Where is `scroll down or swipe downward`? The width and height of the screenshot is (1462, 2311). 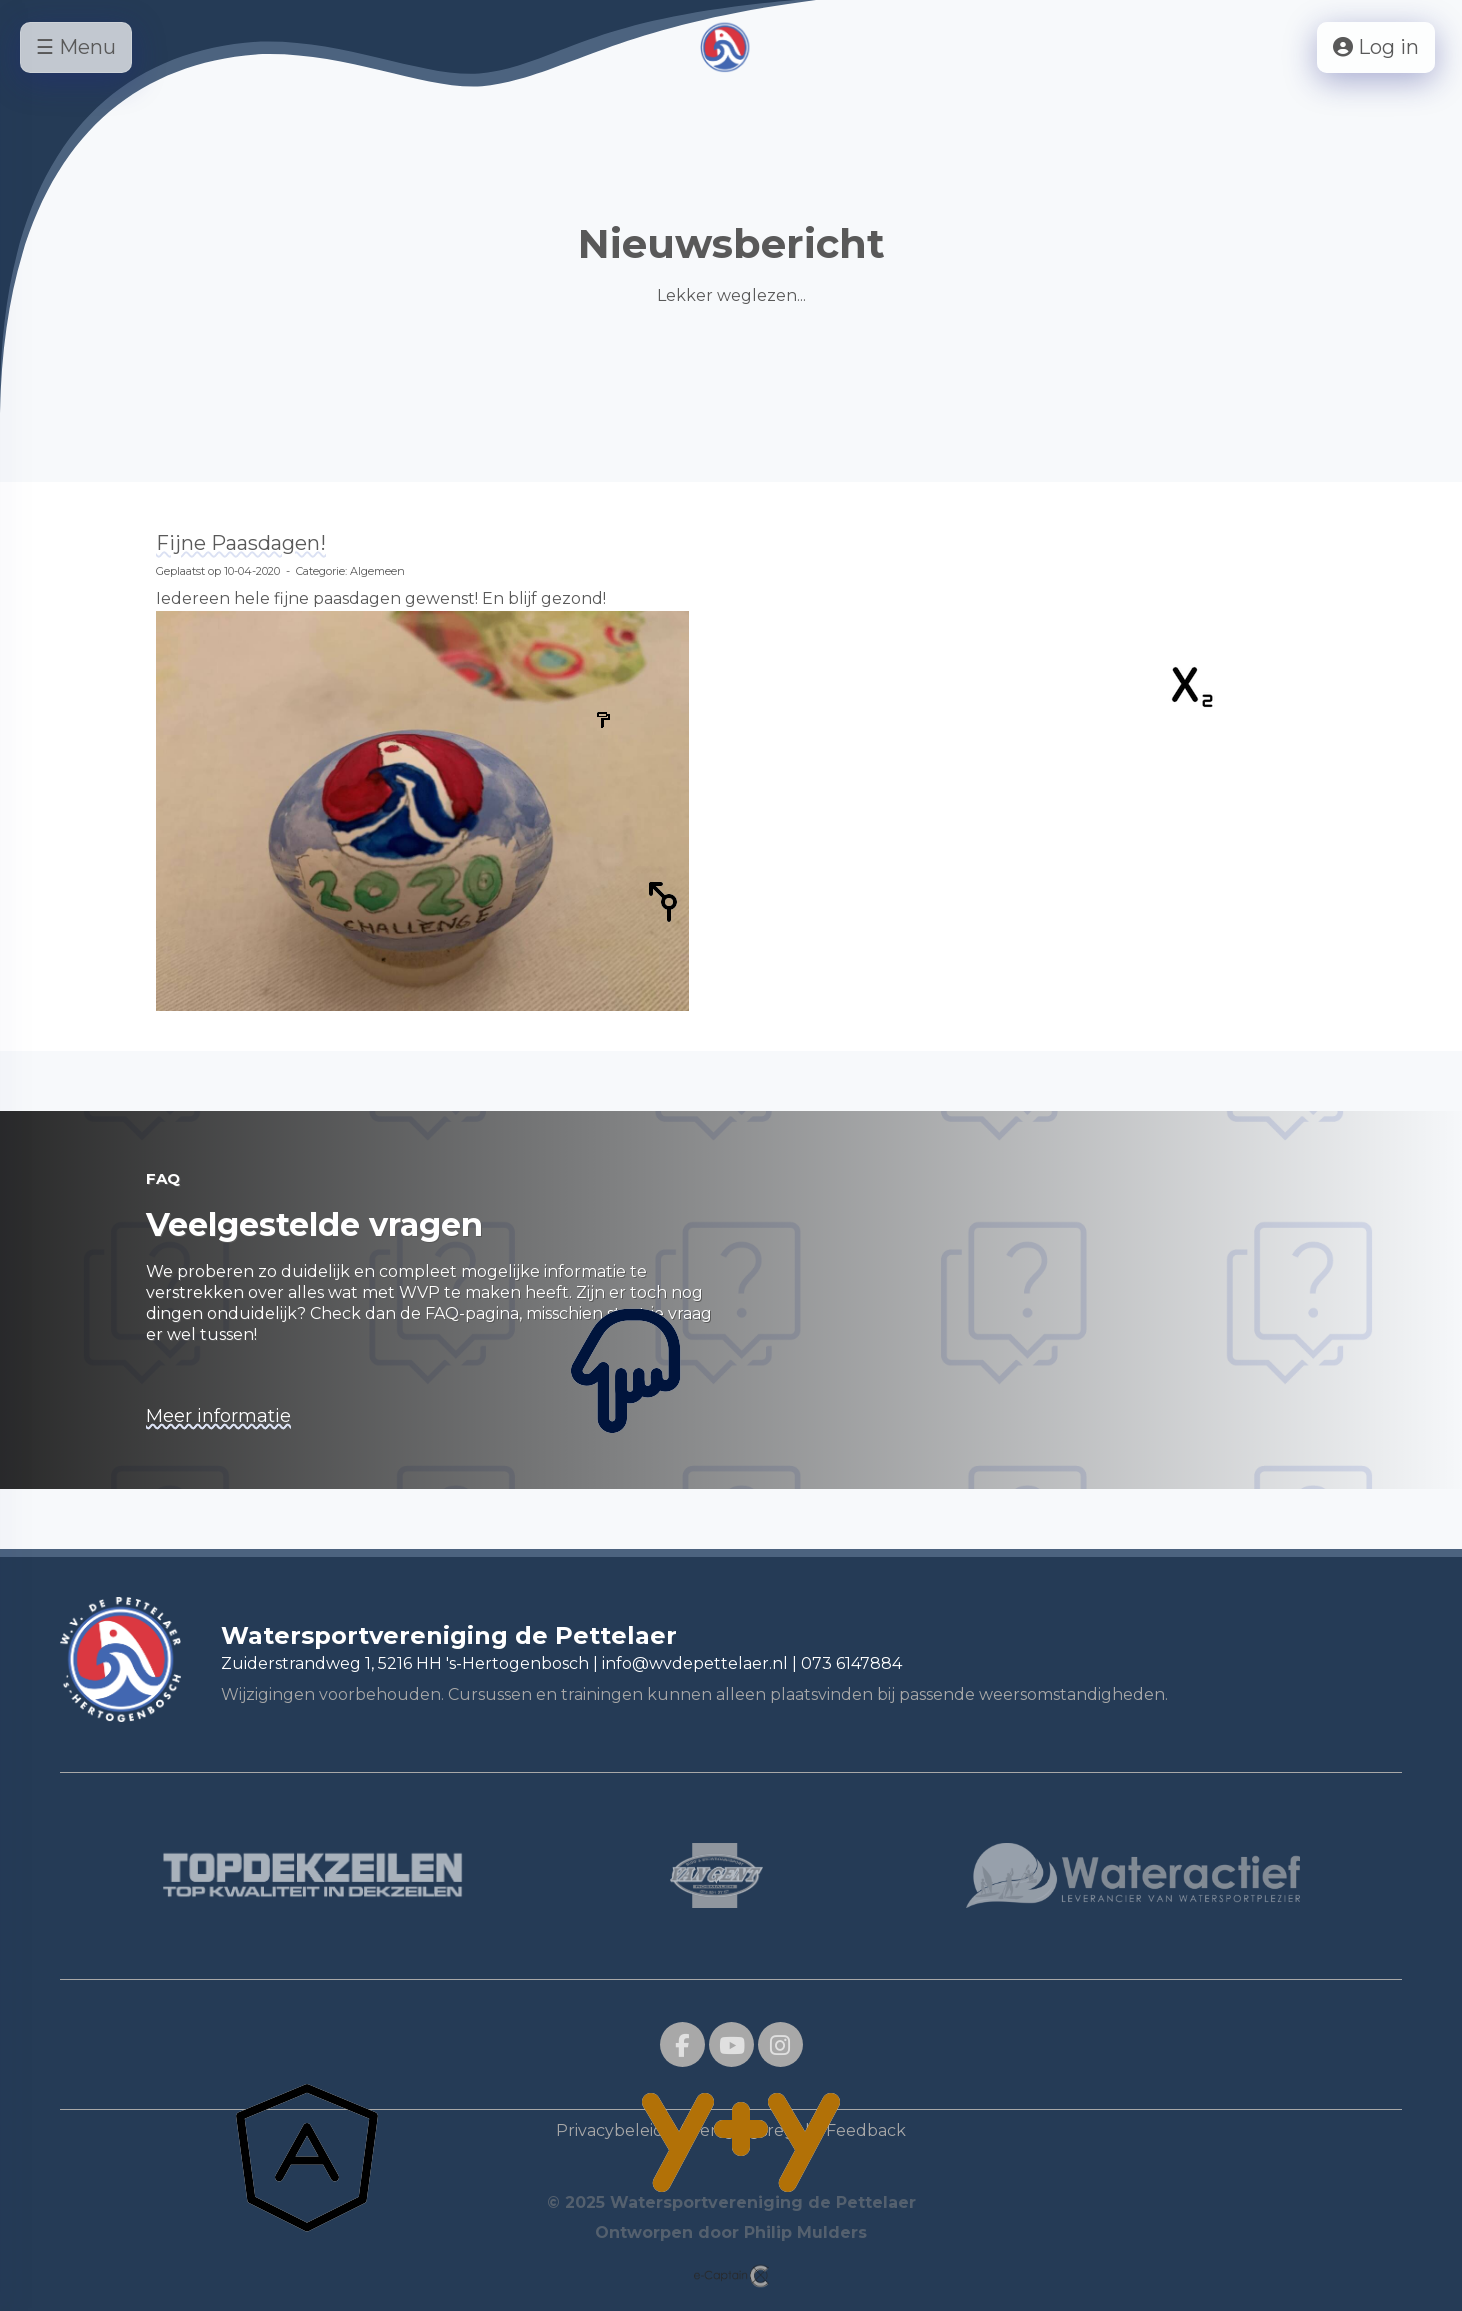 scroll down or swipe downward is located at coordinates (627, 1368).